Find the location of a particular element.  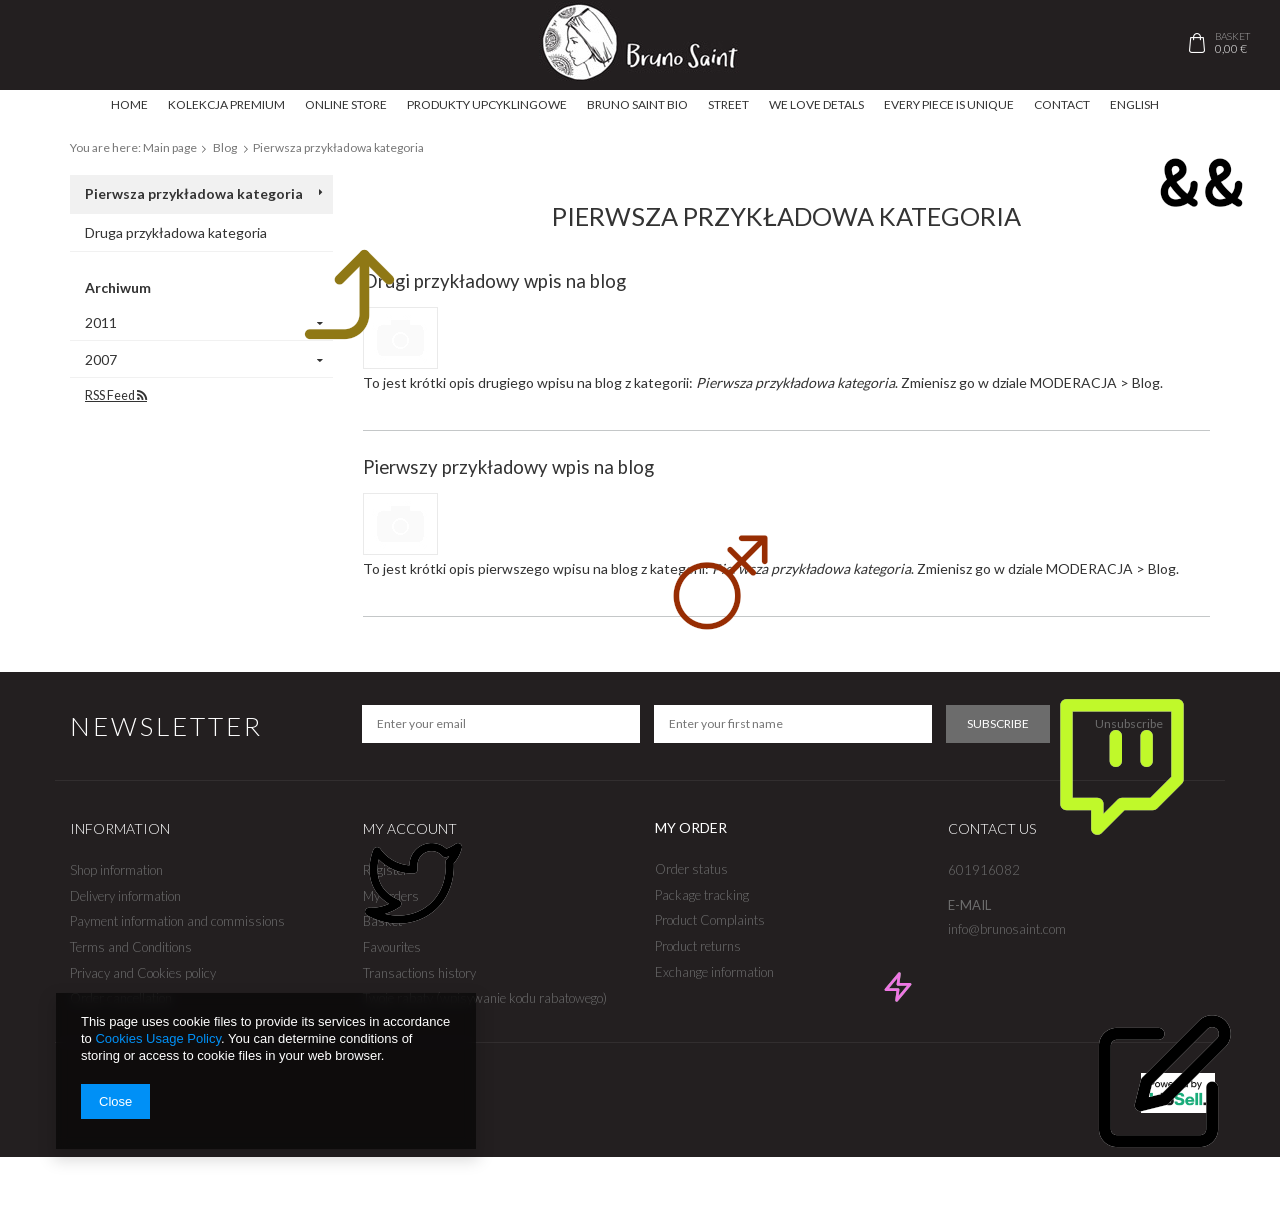

edit or modify content is located at coordinates (1164, 1081).